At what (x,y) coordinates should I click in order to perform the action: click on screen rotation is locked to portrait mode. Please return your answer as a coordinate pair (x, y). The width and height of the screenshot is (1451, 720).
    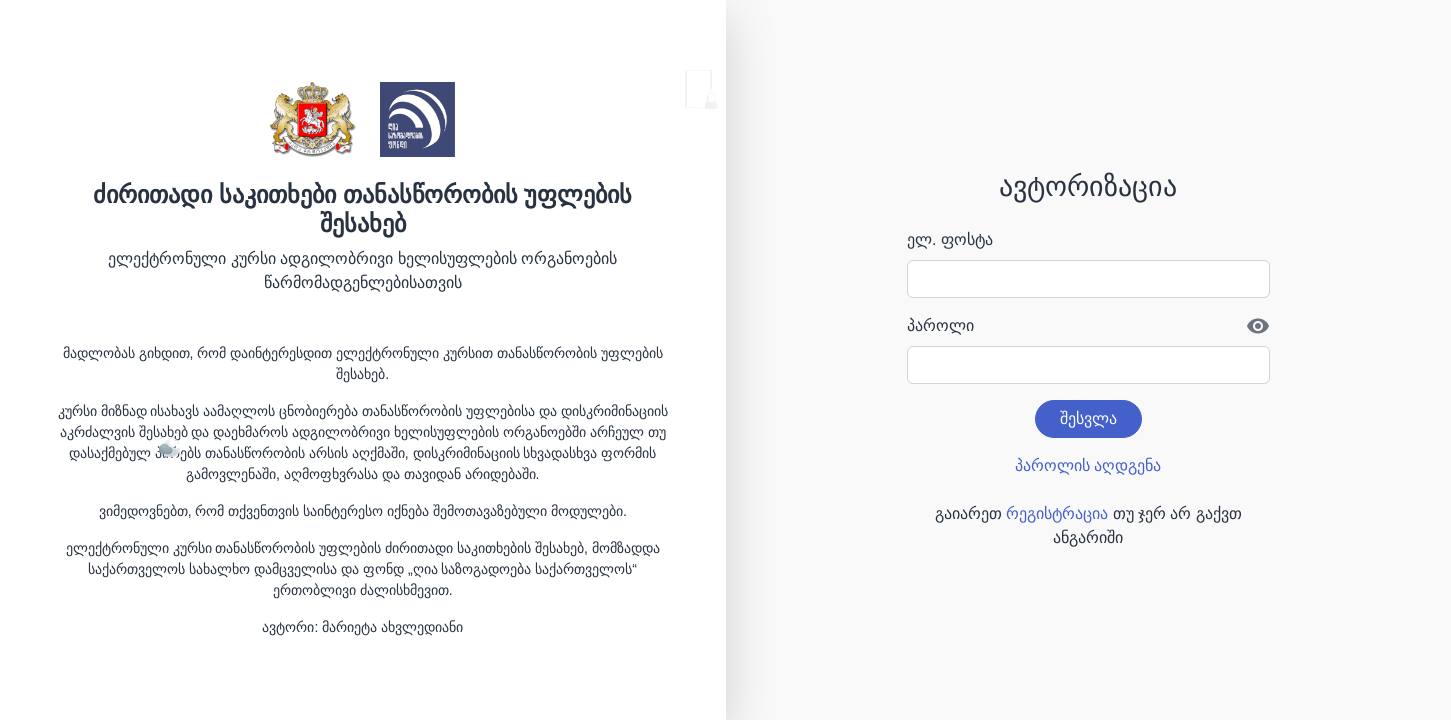
    Looking at the image, I should click on (702, 89).